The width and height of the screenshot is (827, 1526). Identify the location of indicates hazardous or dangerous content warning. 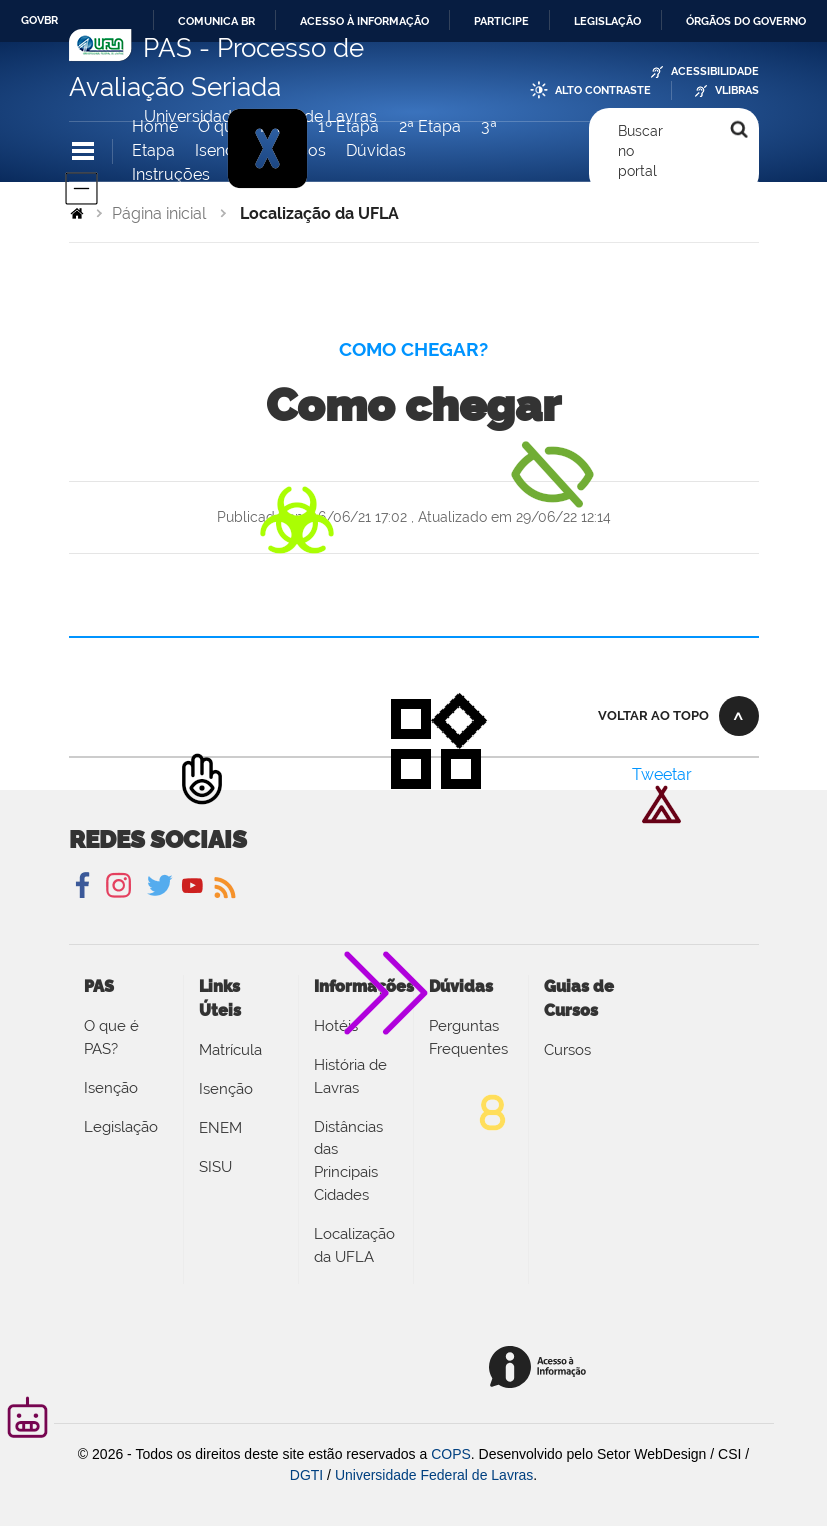
(297, 522).